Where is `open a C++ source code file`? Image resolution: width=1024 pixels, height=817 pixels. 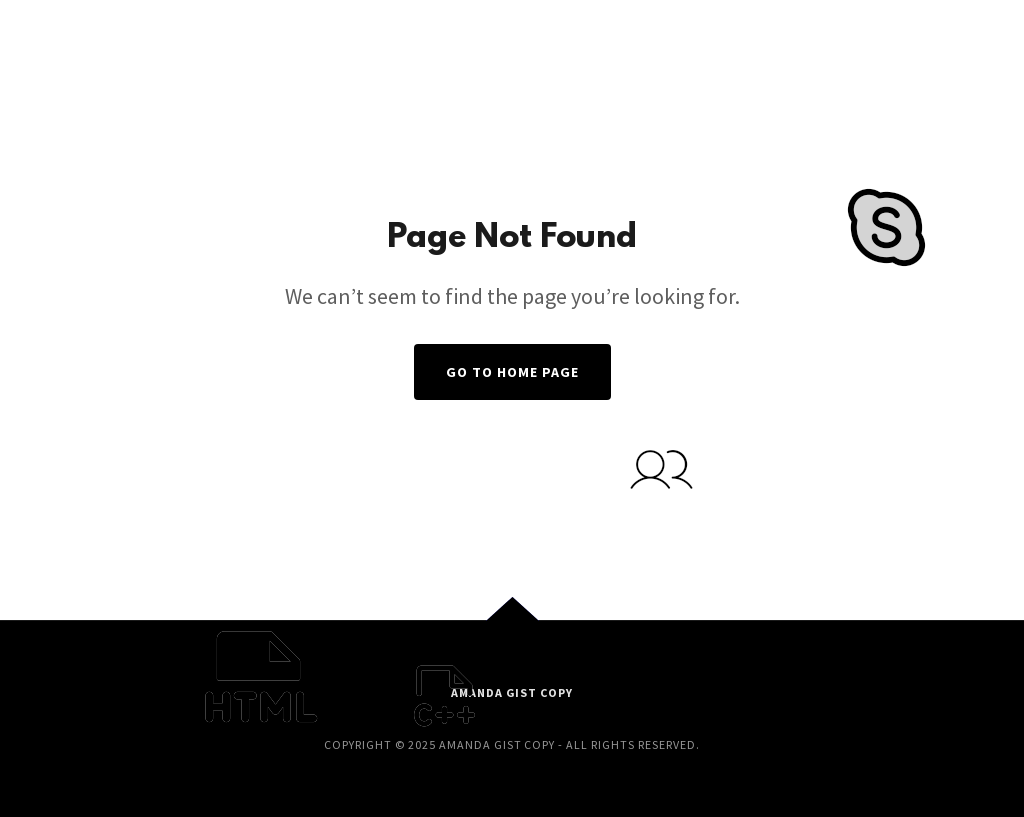 open a C++ source code file is located at coordinates (444, 698).